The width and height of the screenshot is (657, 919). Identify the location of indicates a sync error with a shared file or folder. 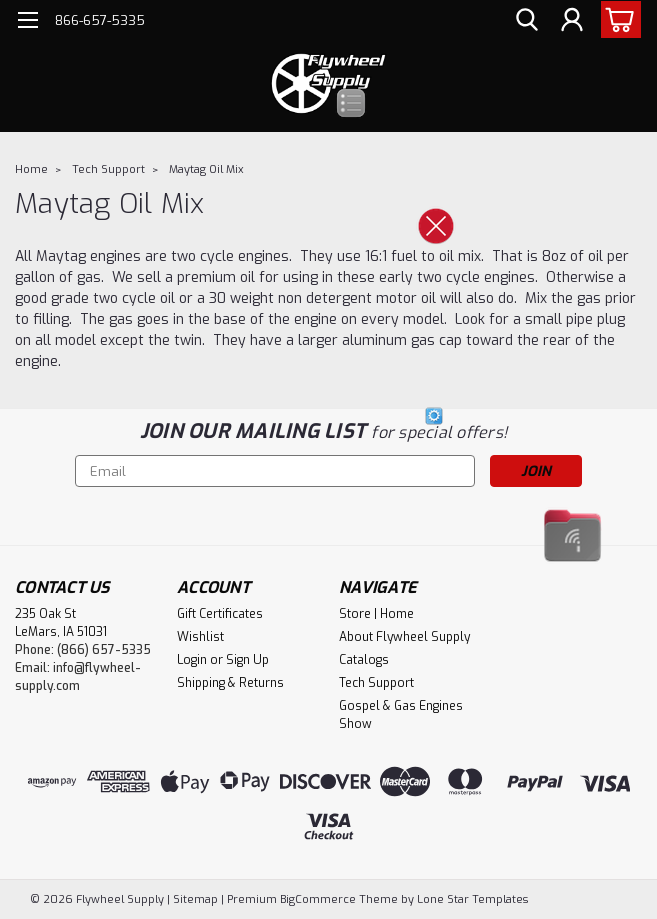
(436, 226).